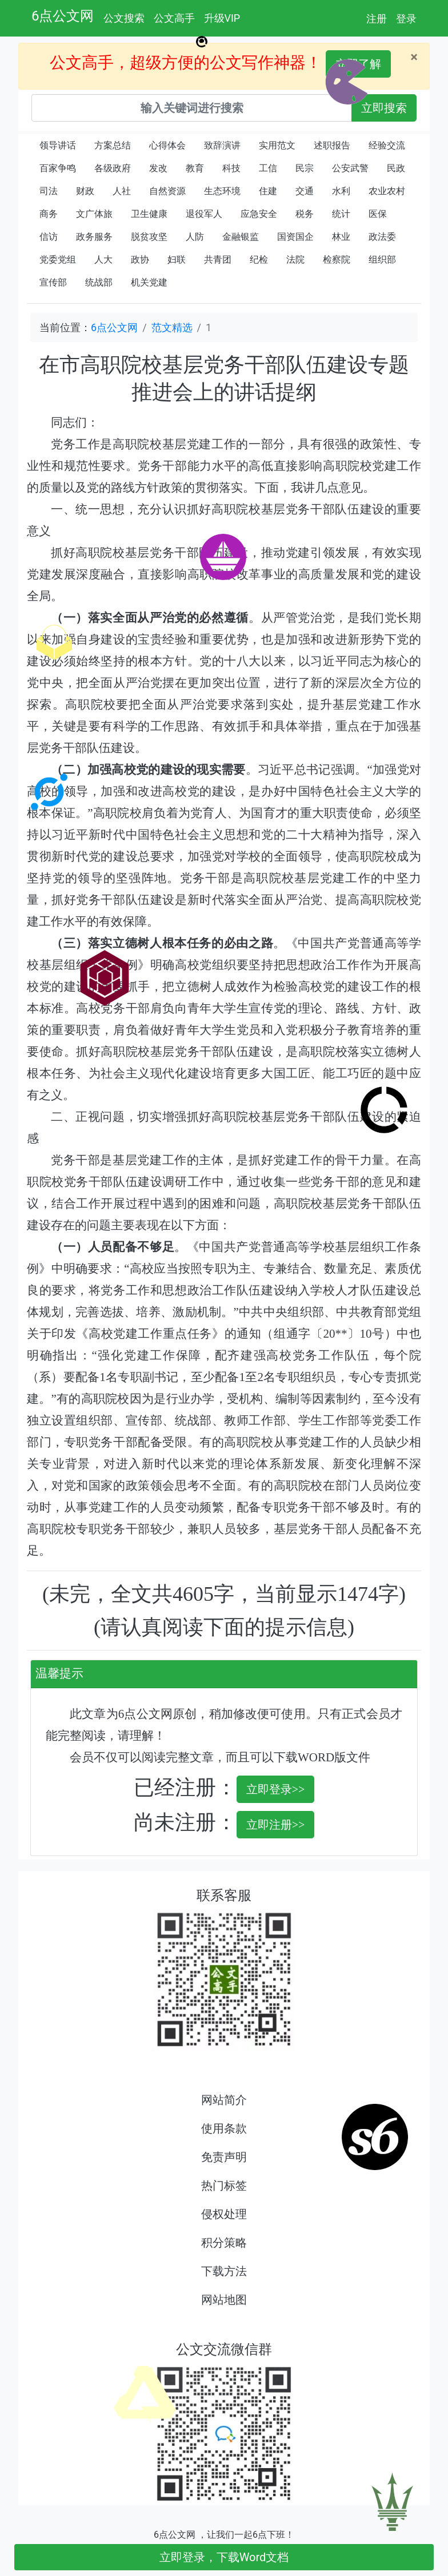  Describe the element at coordinates (375, 2137) in the screenshot. I see `visit Society6 website or app` at that location.